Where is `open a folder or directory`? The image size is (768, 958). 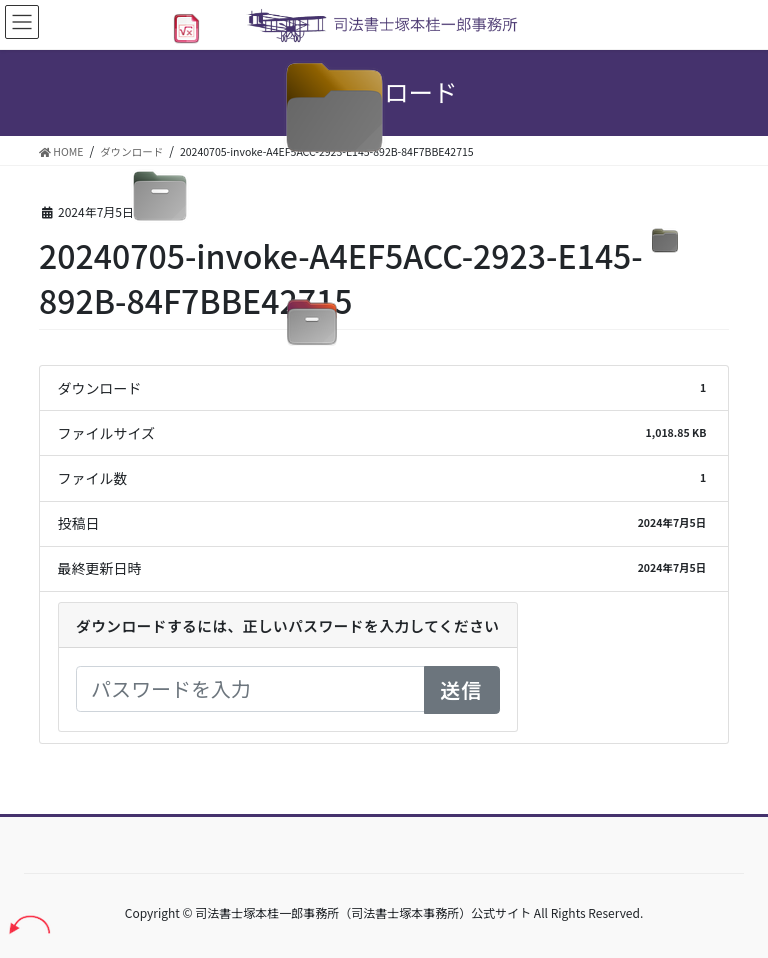
open a folder or directory is located at coordinates (665, 240).